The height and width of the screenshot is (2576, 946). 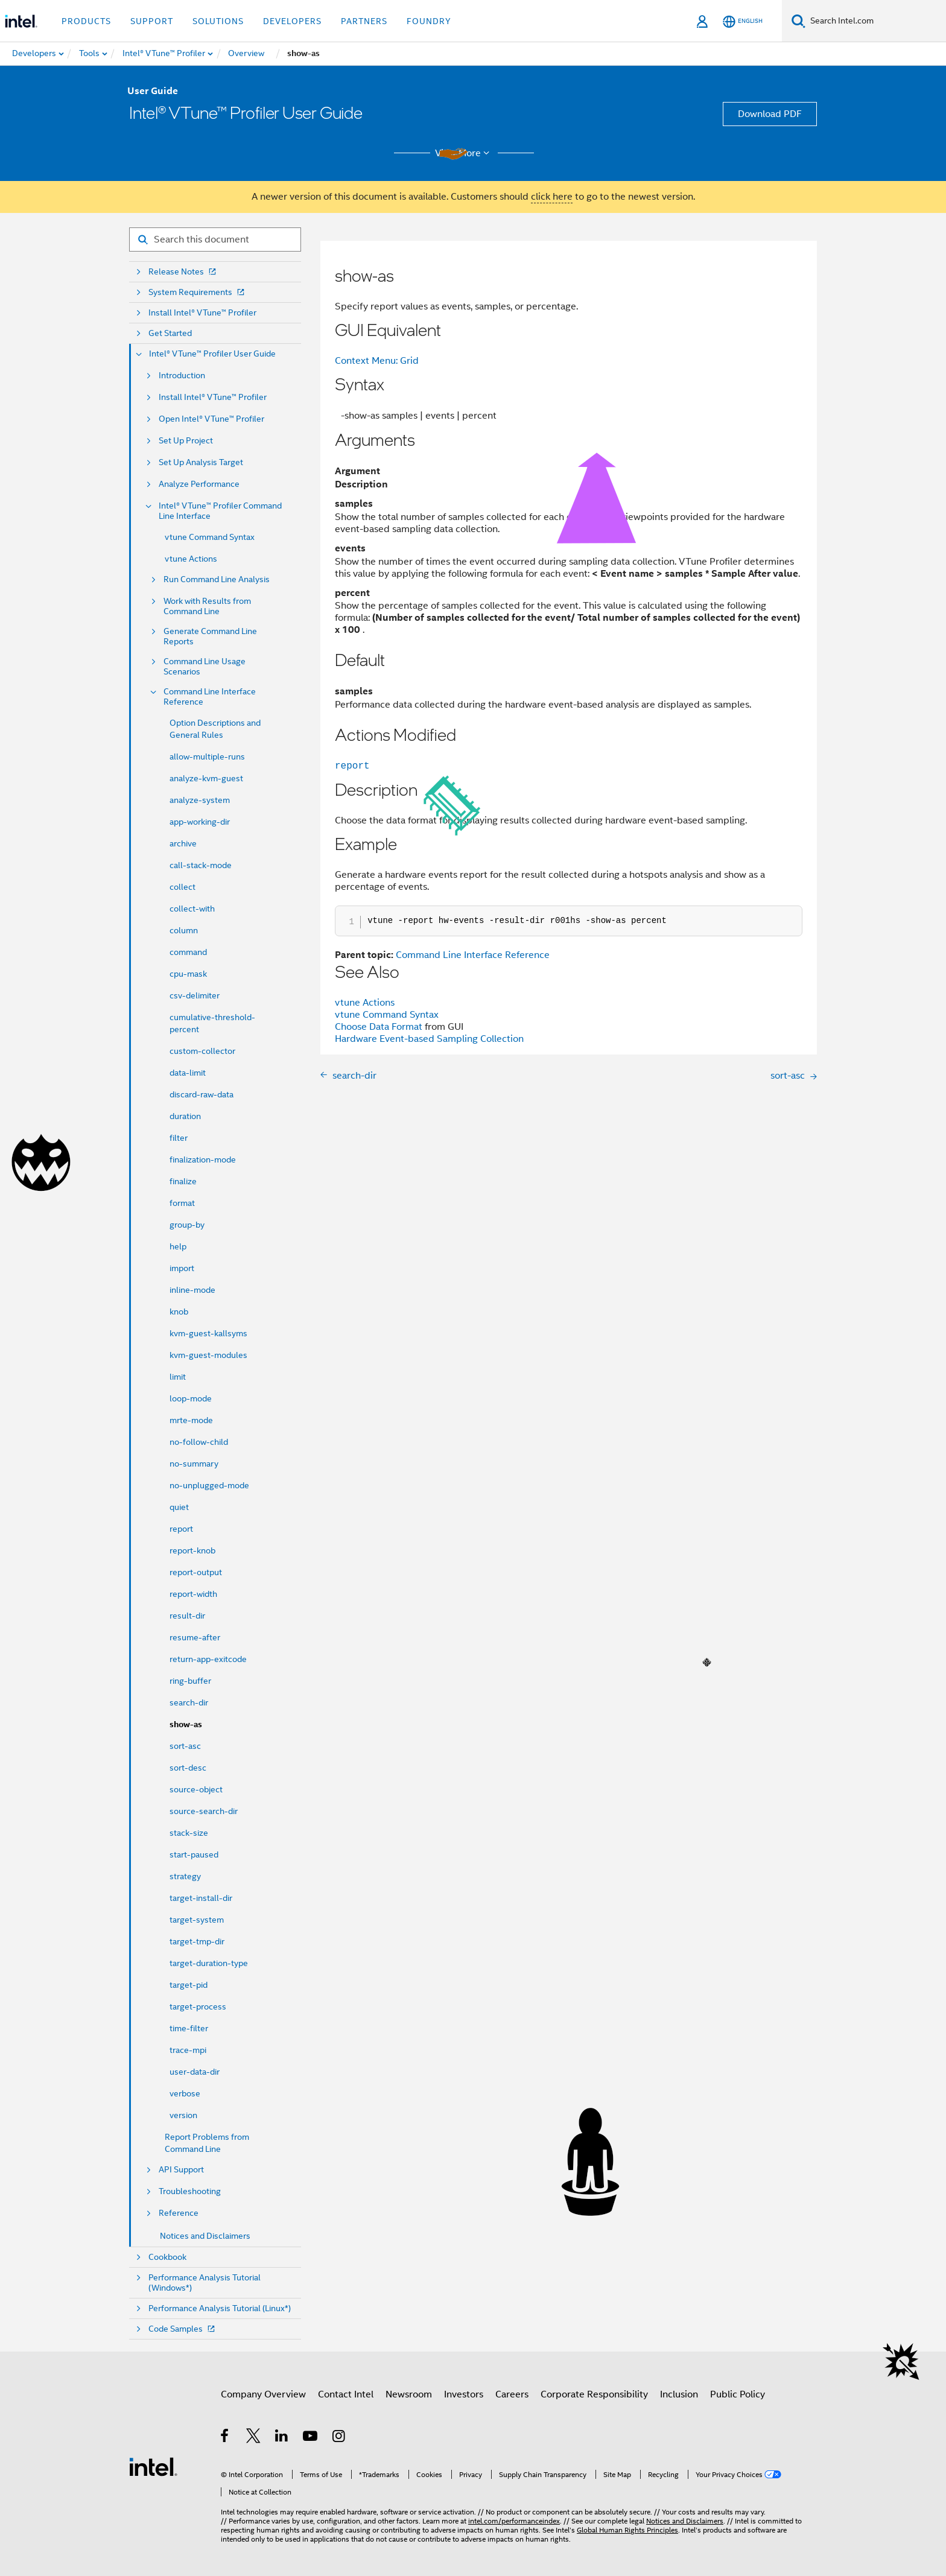 What do you see at coordinates (590, 2162) in the screenshot?
I see `indicates a trap or penalty in gameplay` at bounding box center [590, 2162].